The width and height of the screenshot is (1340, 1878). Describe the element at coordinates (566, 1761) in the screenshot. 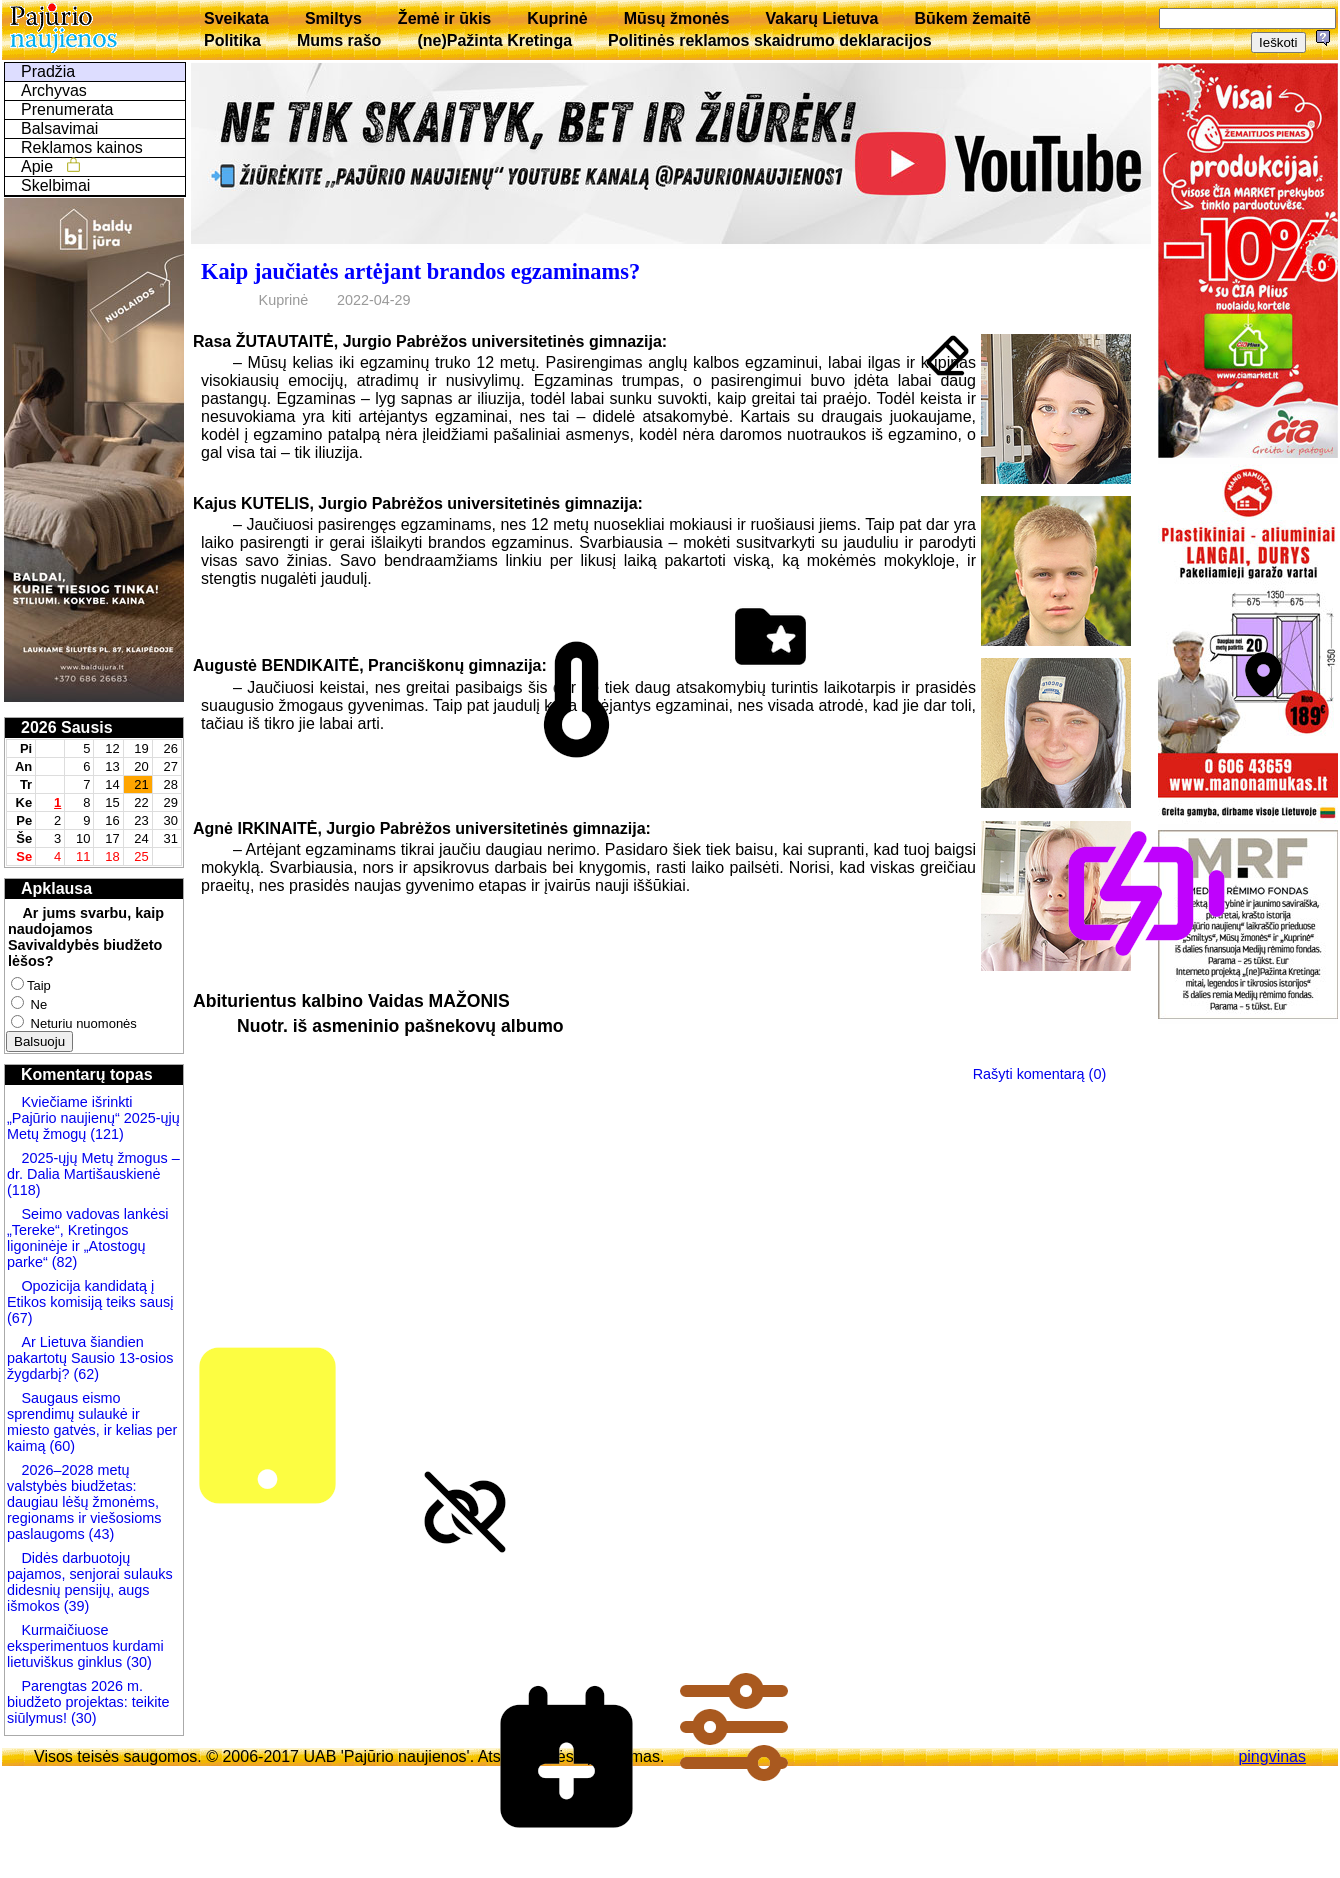

I see `add a new event to your calendar` at that location.